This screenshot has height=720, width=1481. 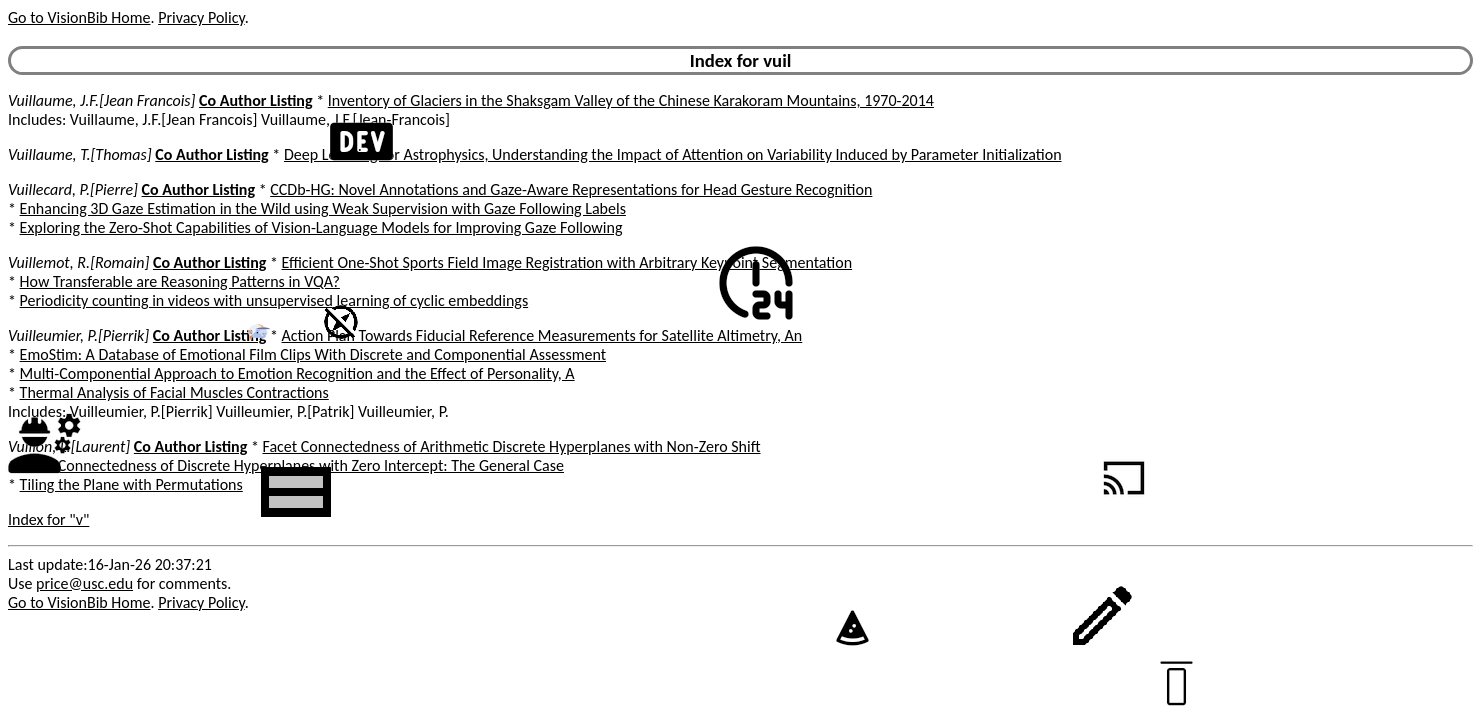 I want to click on disable compass or navigation features, so click(x=341, y=322).